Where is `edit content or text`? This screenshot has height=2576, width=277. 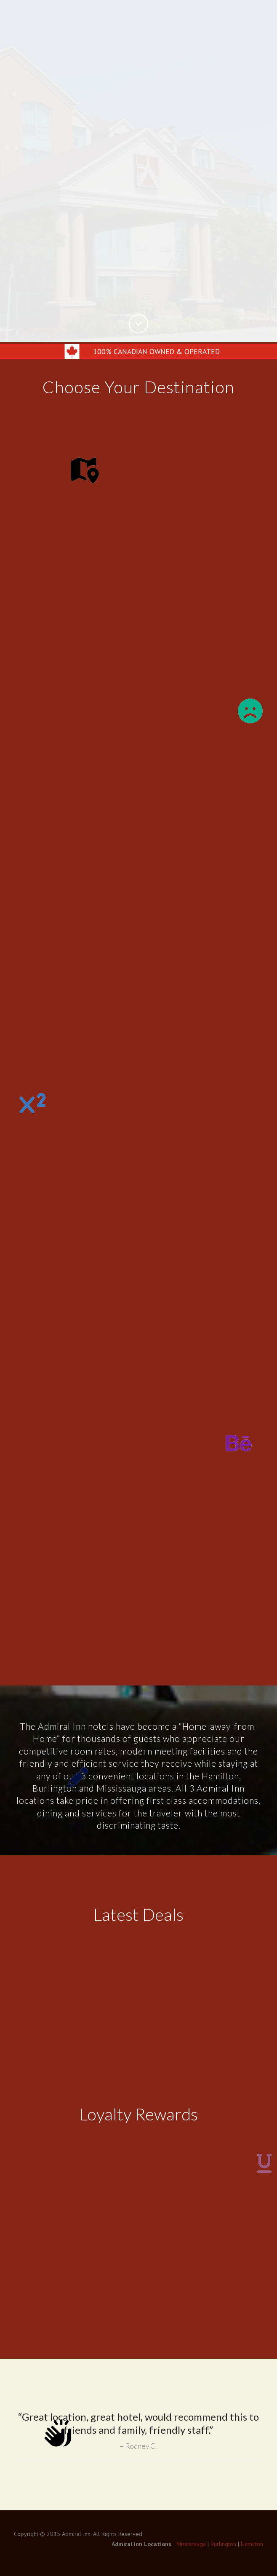
edit content or text is located at coordinates (78, 1777).